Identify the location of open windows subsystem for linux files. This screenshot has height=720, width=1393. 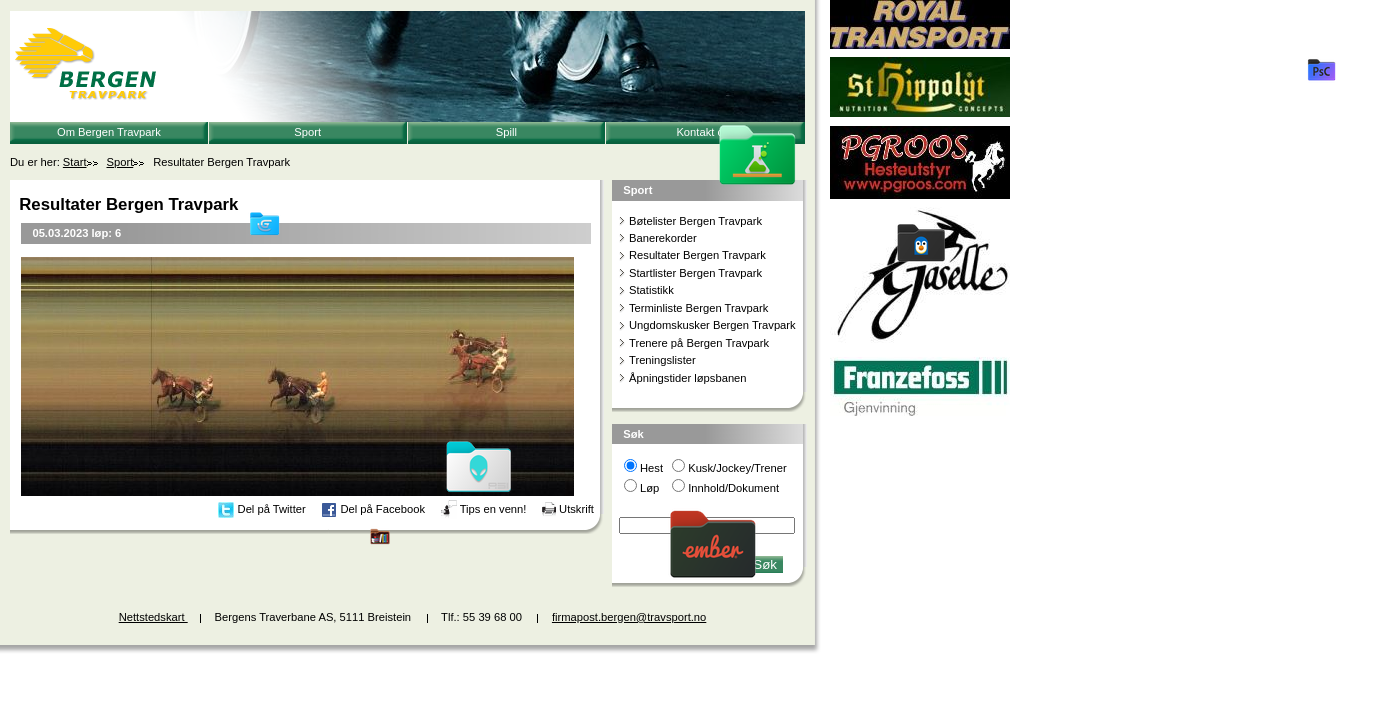
(921, 244).